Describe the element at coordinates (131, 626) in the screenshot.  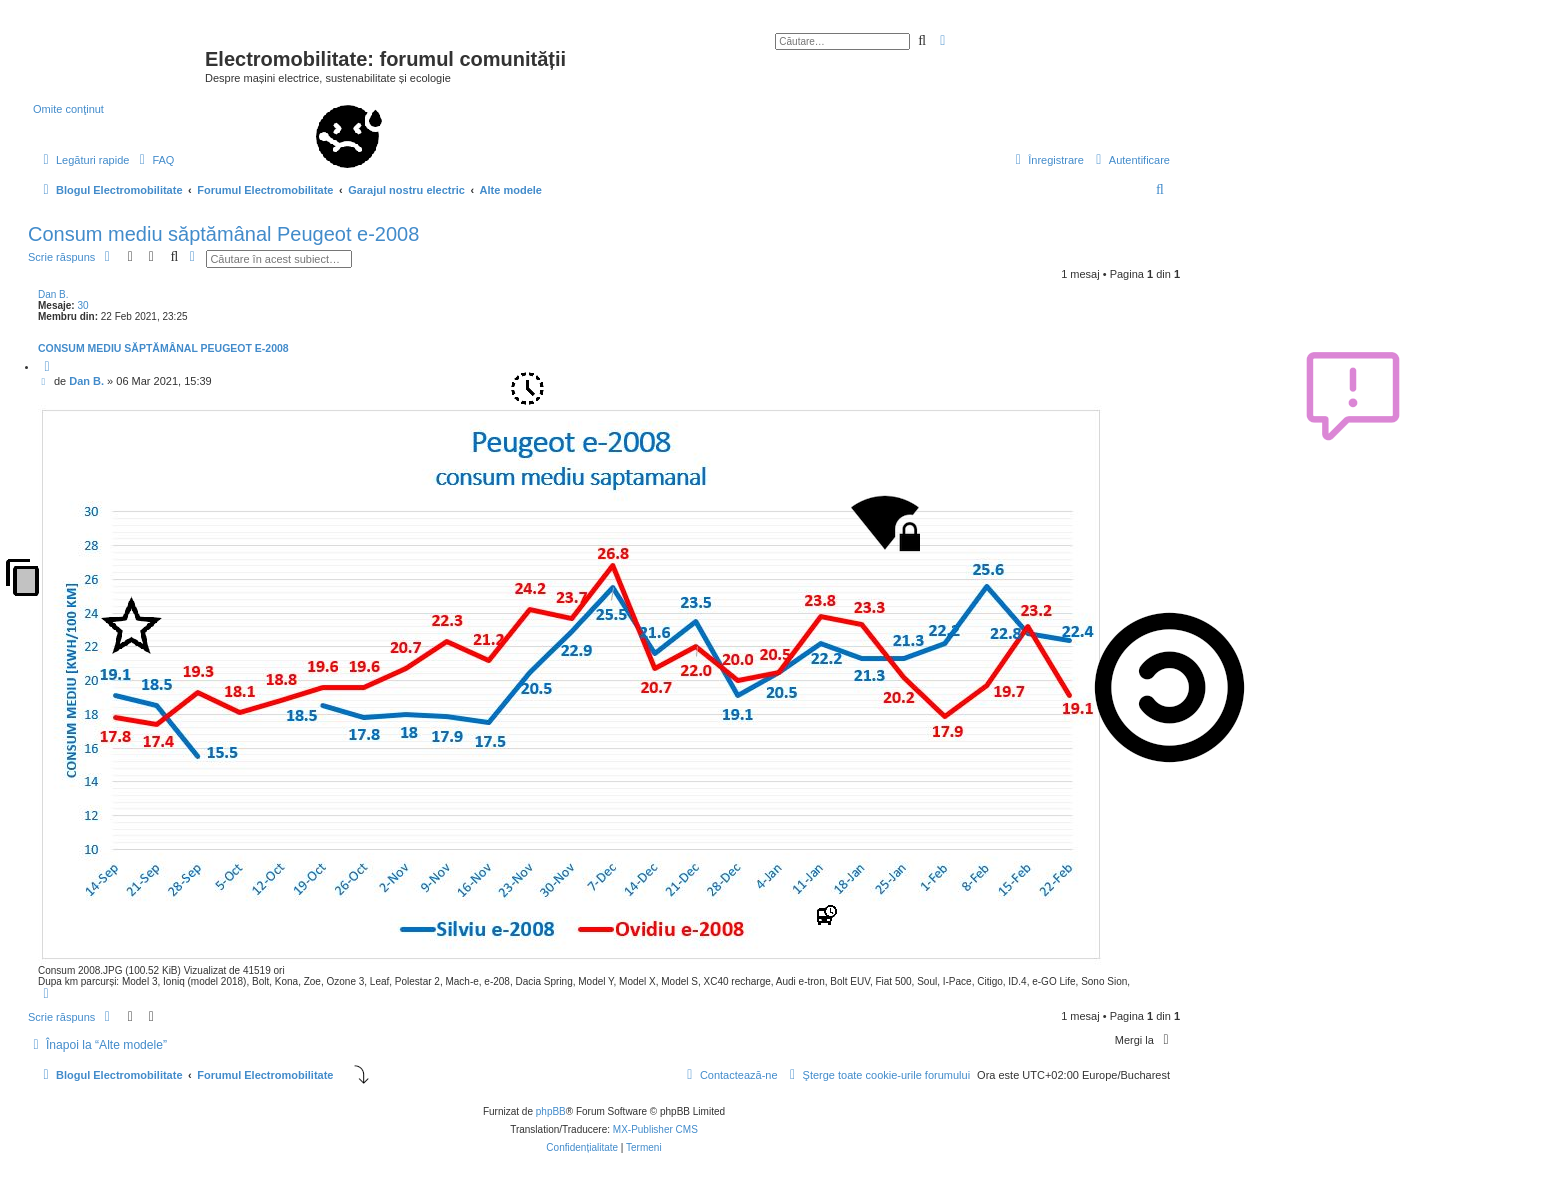
I see `add item to favorites` at that location.